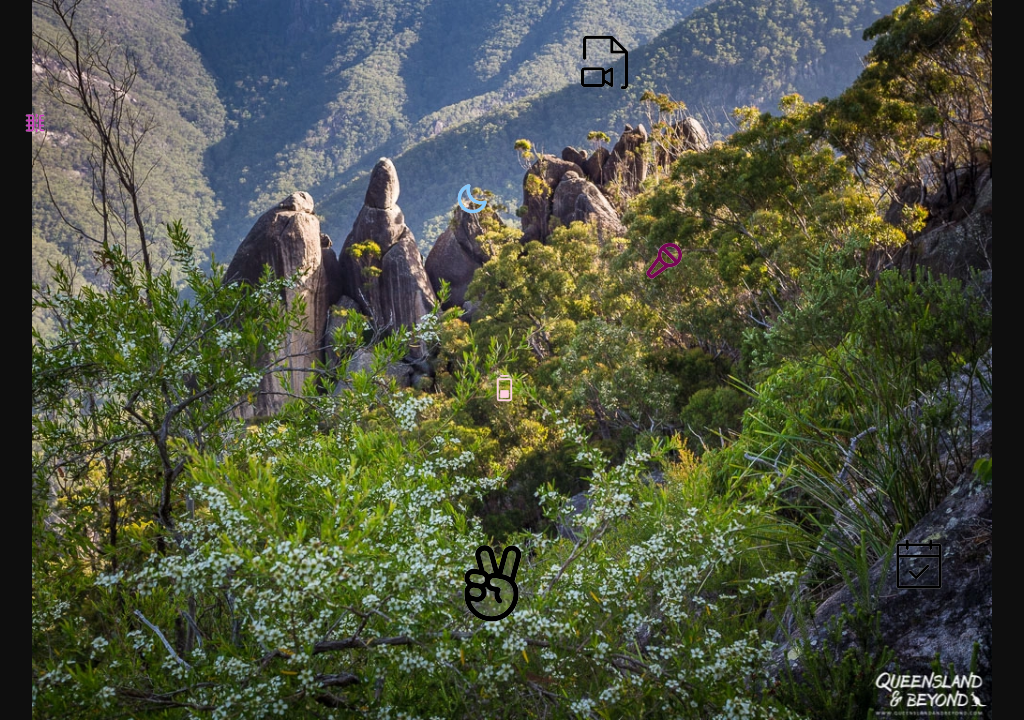  What do you see at coordinates (605, 62) in the screenshot?
I see `open a video file` at bounding box center [605, 62].